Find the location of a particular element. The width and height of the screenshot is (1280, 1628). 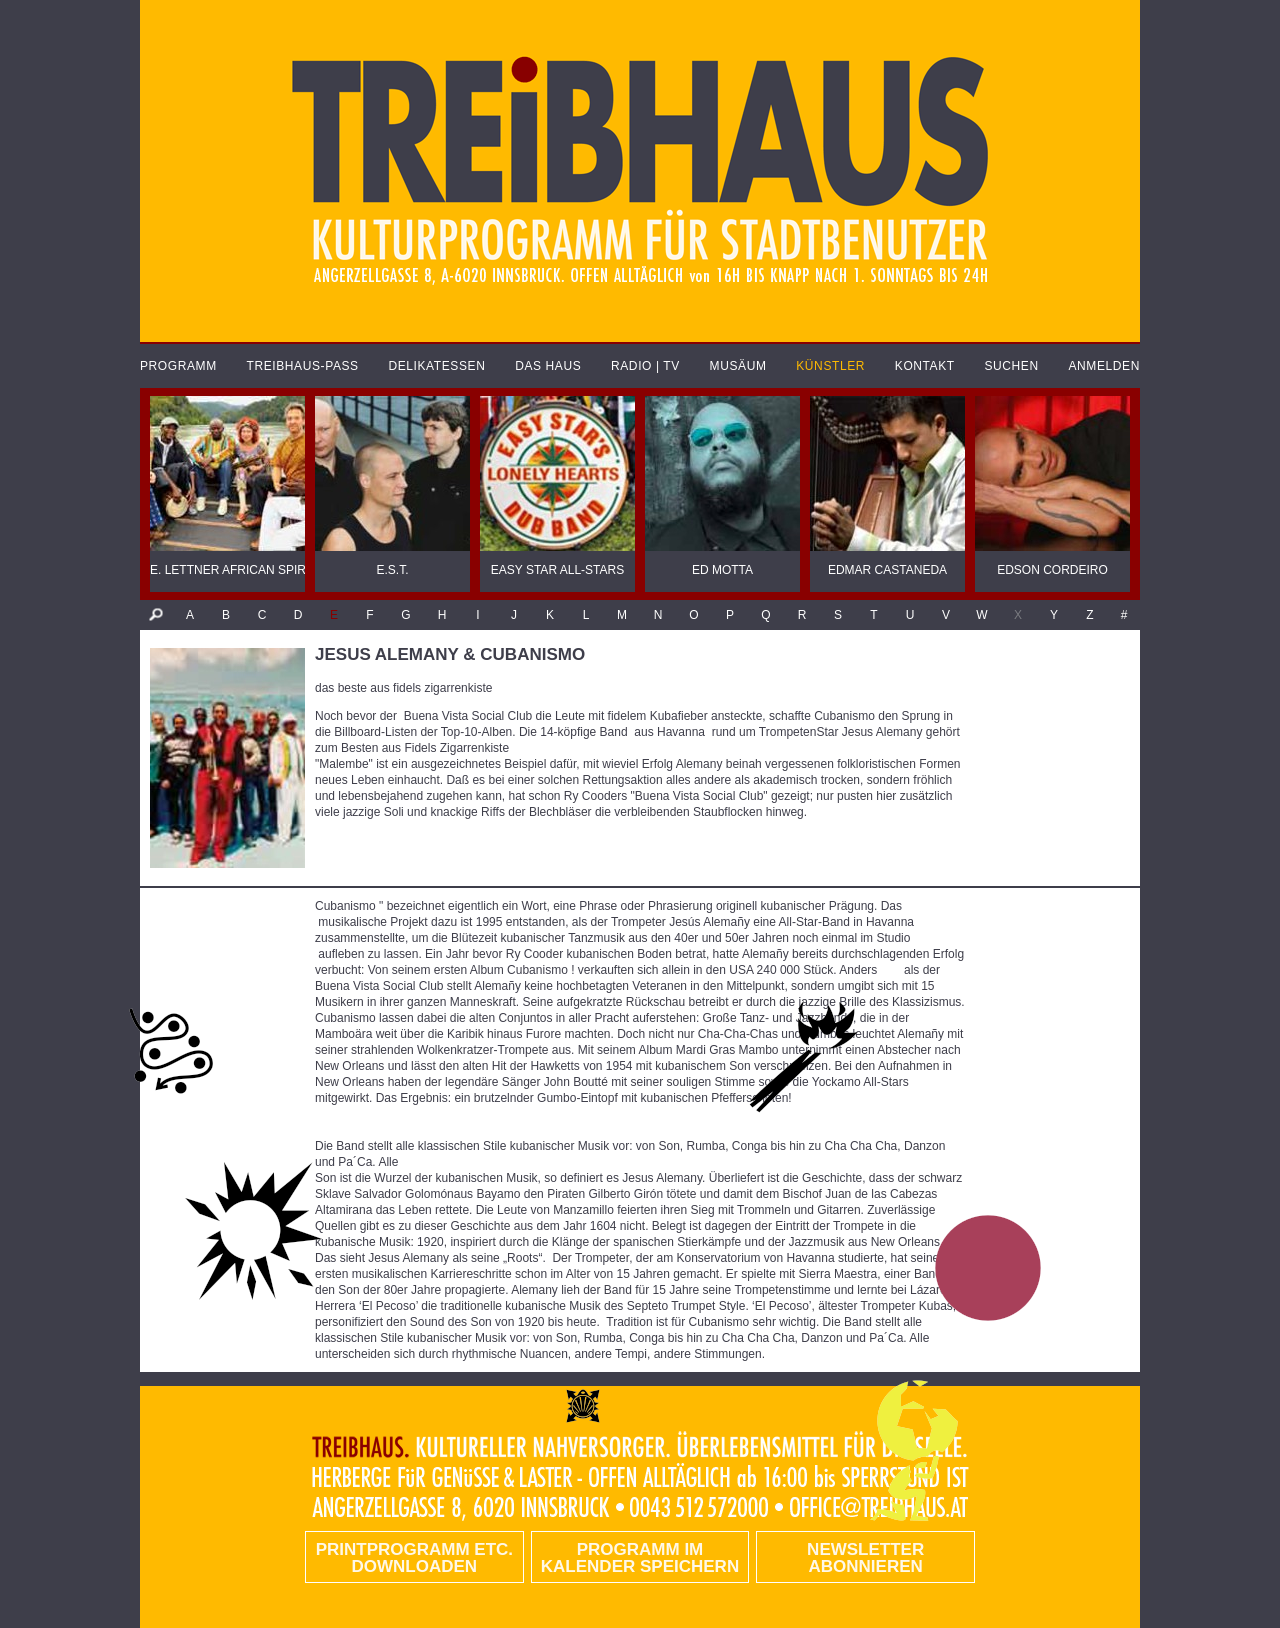

indicates an eclipse or celestial event in a game is located at coordinates (252, 1231).